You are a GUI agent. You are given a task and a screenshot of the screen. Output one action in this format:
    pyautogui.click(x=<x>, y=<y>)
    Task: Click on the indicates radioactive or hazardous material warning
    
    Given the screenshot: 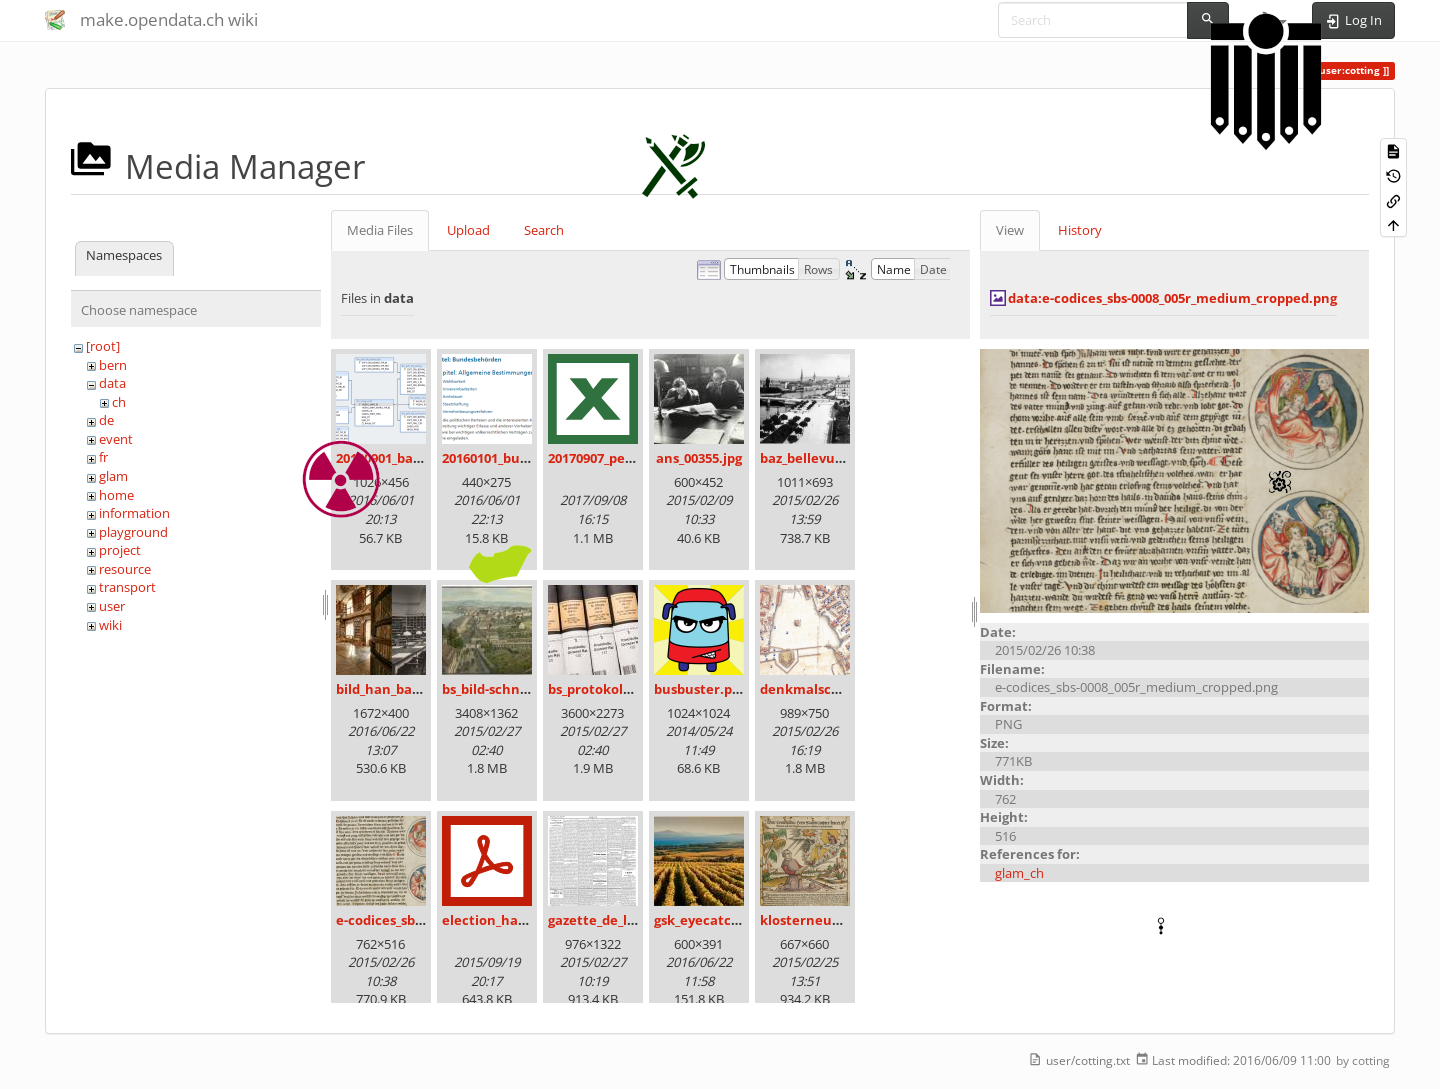 What is the action you would take?
    pyautogui.click(x=341, y=479)
    